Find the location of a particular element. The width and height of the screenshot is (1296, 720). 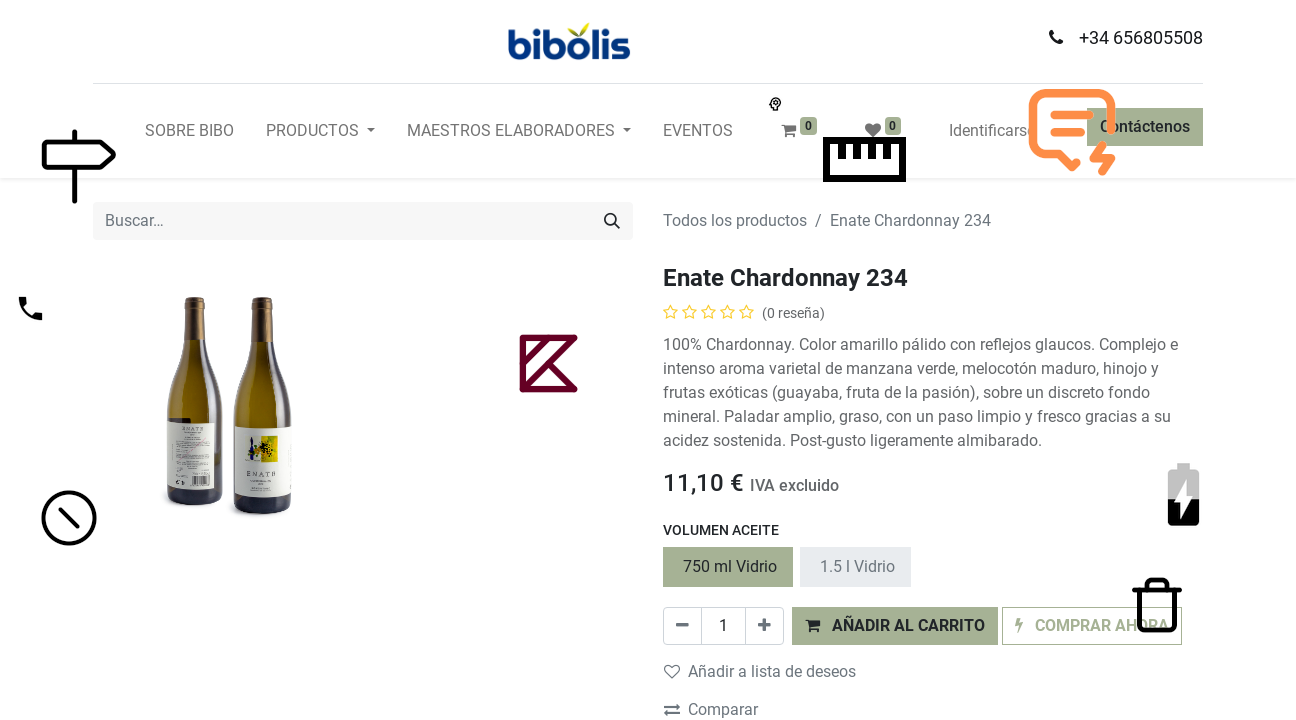

view project milestones is located at coordinates (75, 166).